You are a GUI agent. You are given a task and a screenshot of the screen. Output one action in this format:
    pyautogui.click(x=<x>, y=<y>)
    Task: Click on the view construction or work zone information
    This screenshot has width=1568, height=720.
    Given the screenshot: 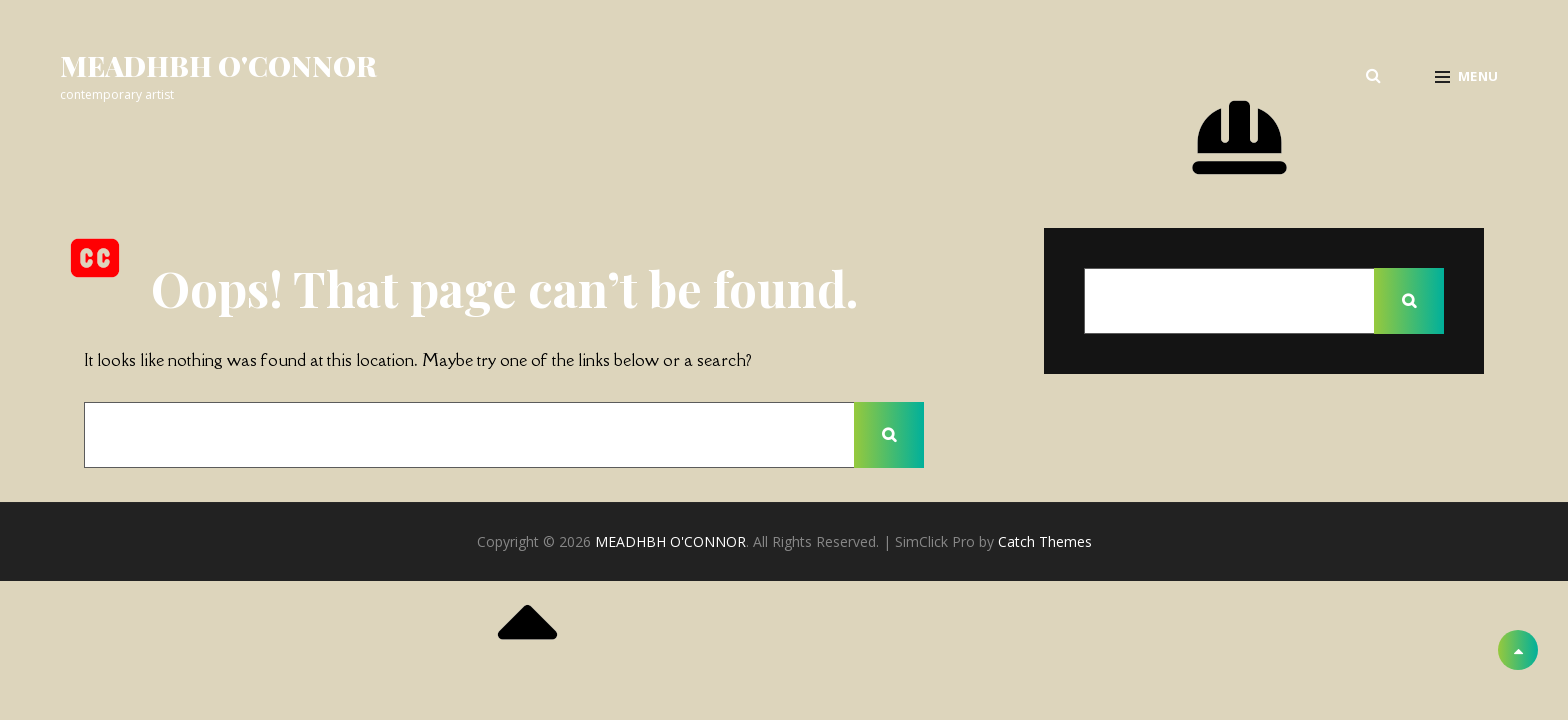 What is the action you would take?
    pyautogui.click(x=1239, y=137)
    